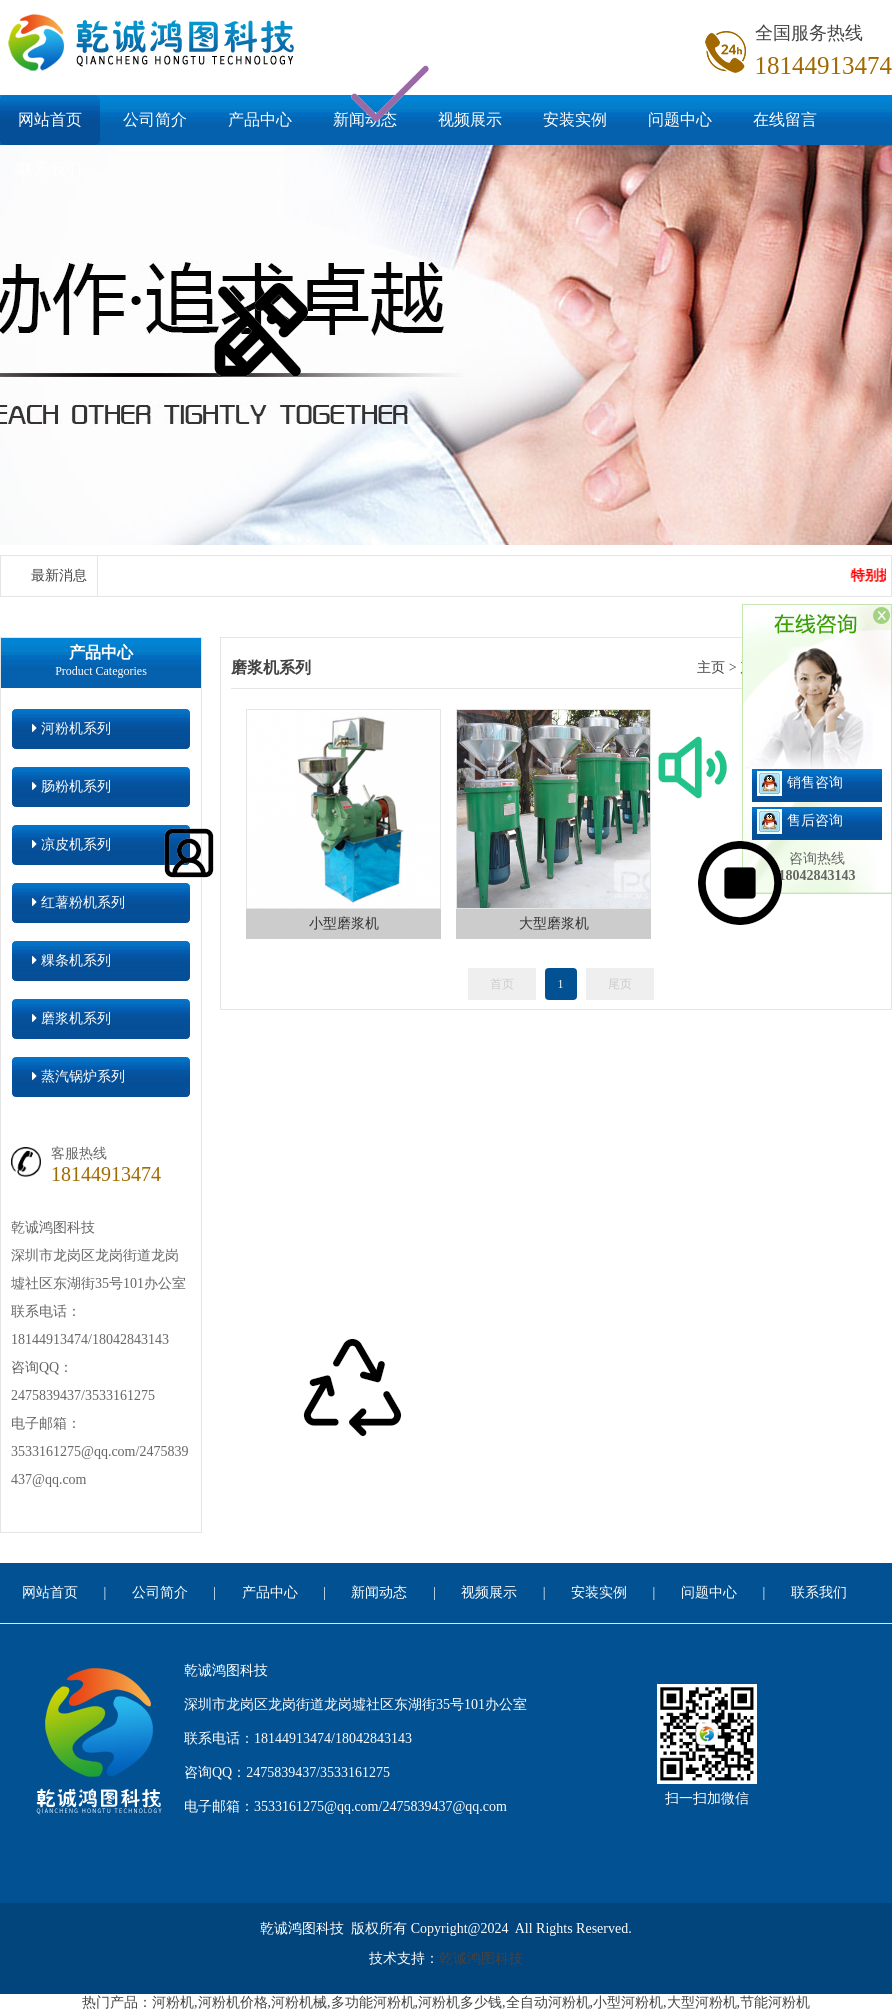 The height and width of the screenshot is (2012, 892). I want to click on view user profile, so click(189, 853).